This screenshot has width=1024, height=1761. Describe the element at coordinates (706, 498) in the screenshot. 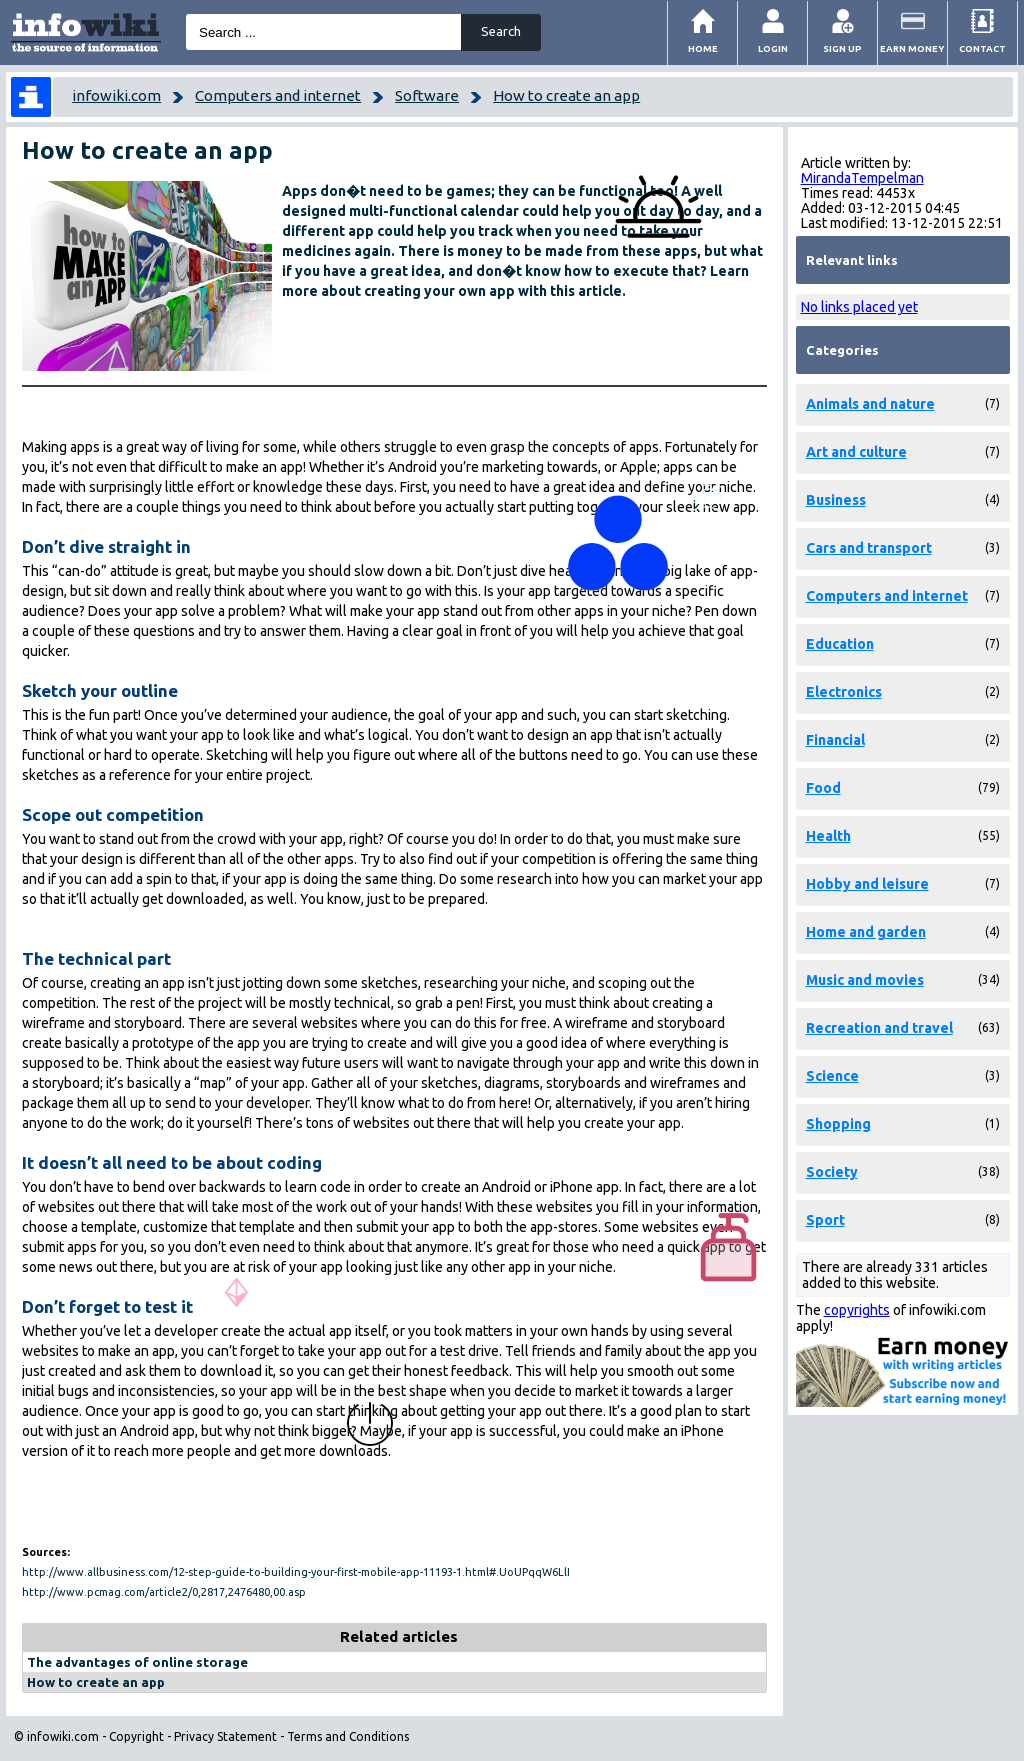

I see `vacation or travel mode` at that location.